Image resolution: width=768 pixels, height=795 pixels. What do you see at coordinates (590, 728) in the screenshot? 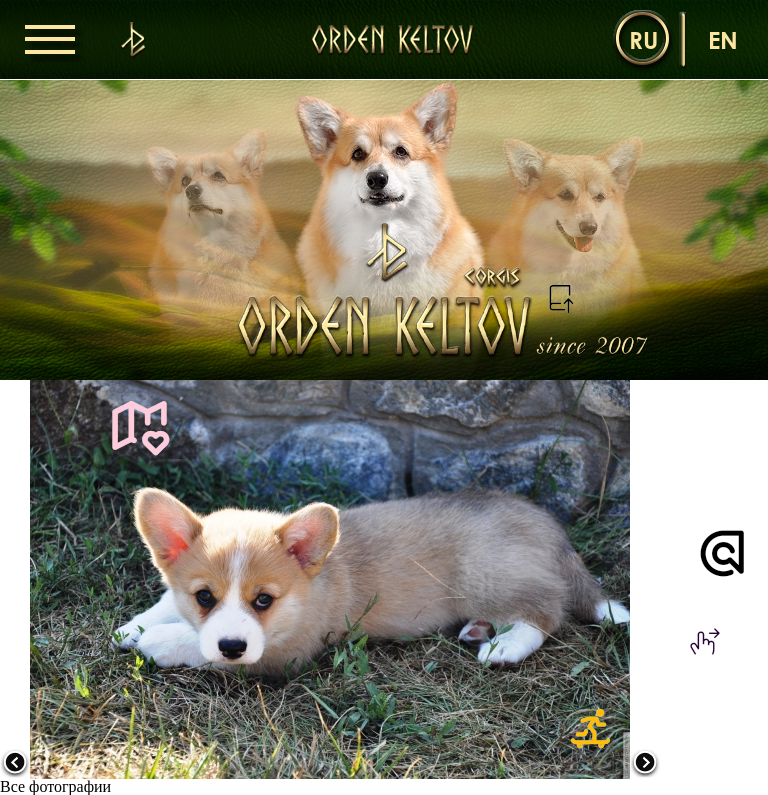
I see `browse skateboarding or action sports content` at bounding box center [590, 728].